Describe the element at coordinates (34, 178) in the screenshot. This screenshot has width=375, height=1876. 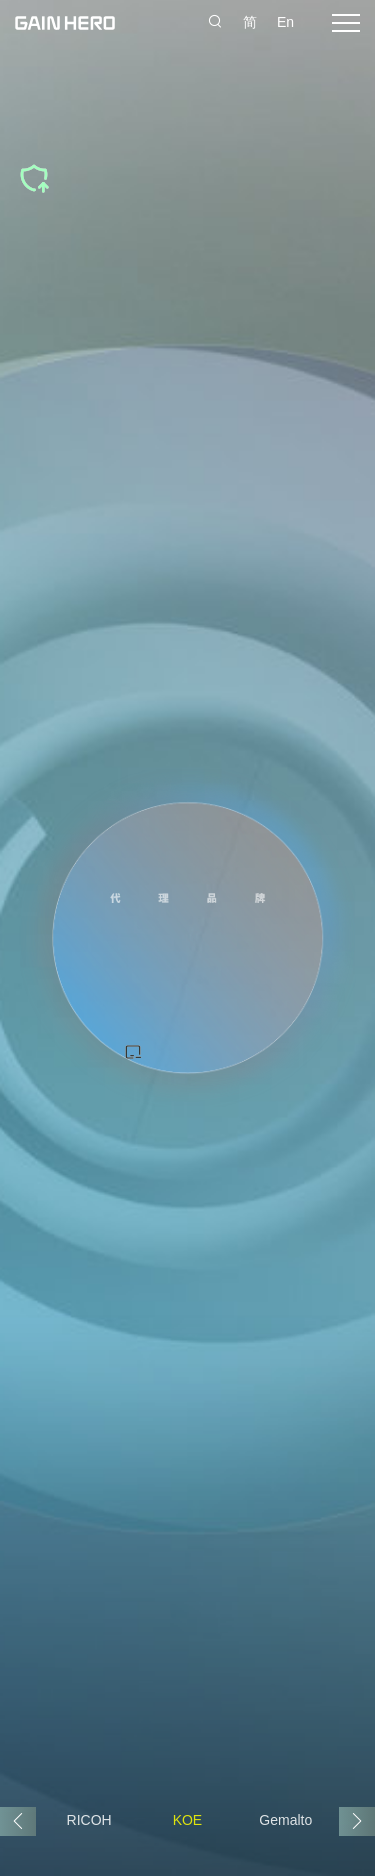
I see `upgrade or enhance security protection` at that location.